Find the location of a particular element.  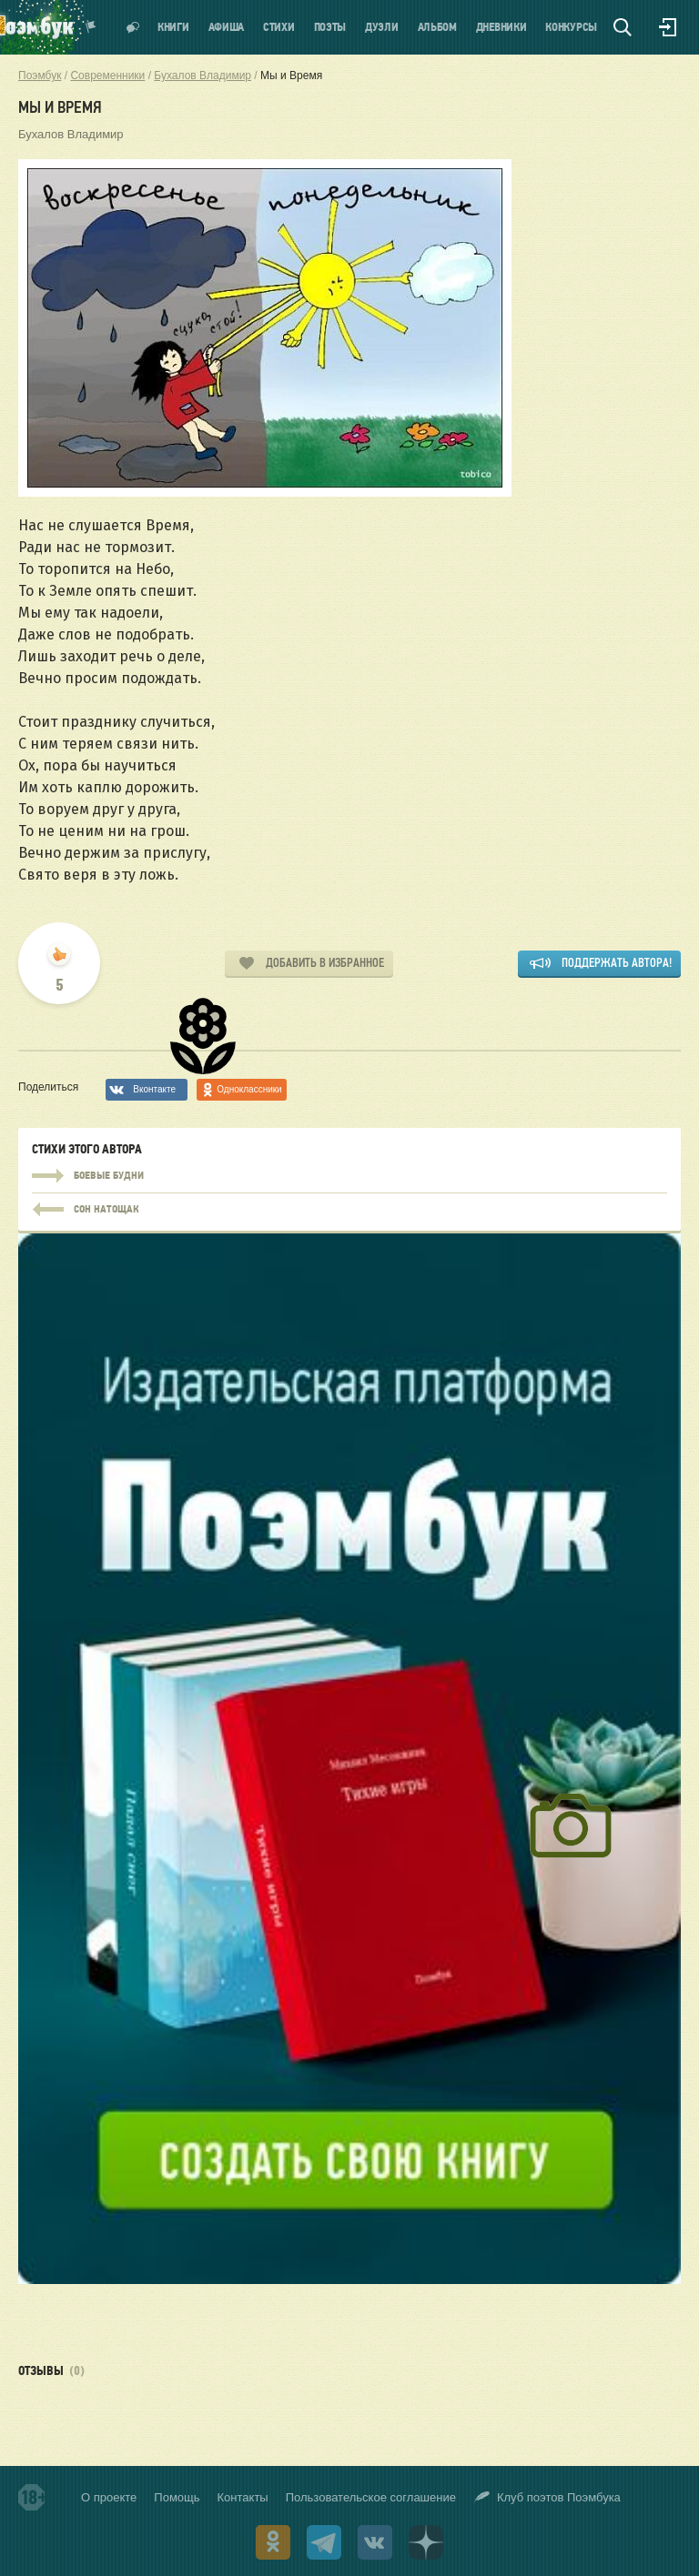

find nearby florists or flower shops is located at coordinates (203, 1038).